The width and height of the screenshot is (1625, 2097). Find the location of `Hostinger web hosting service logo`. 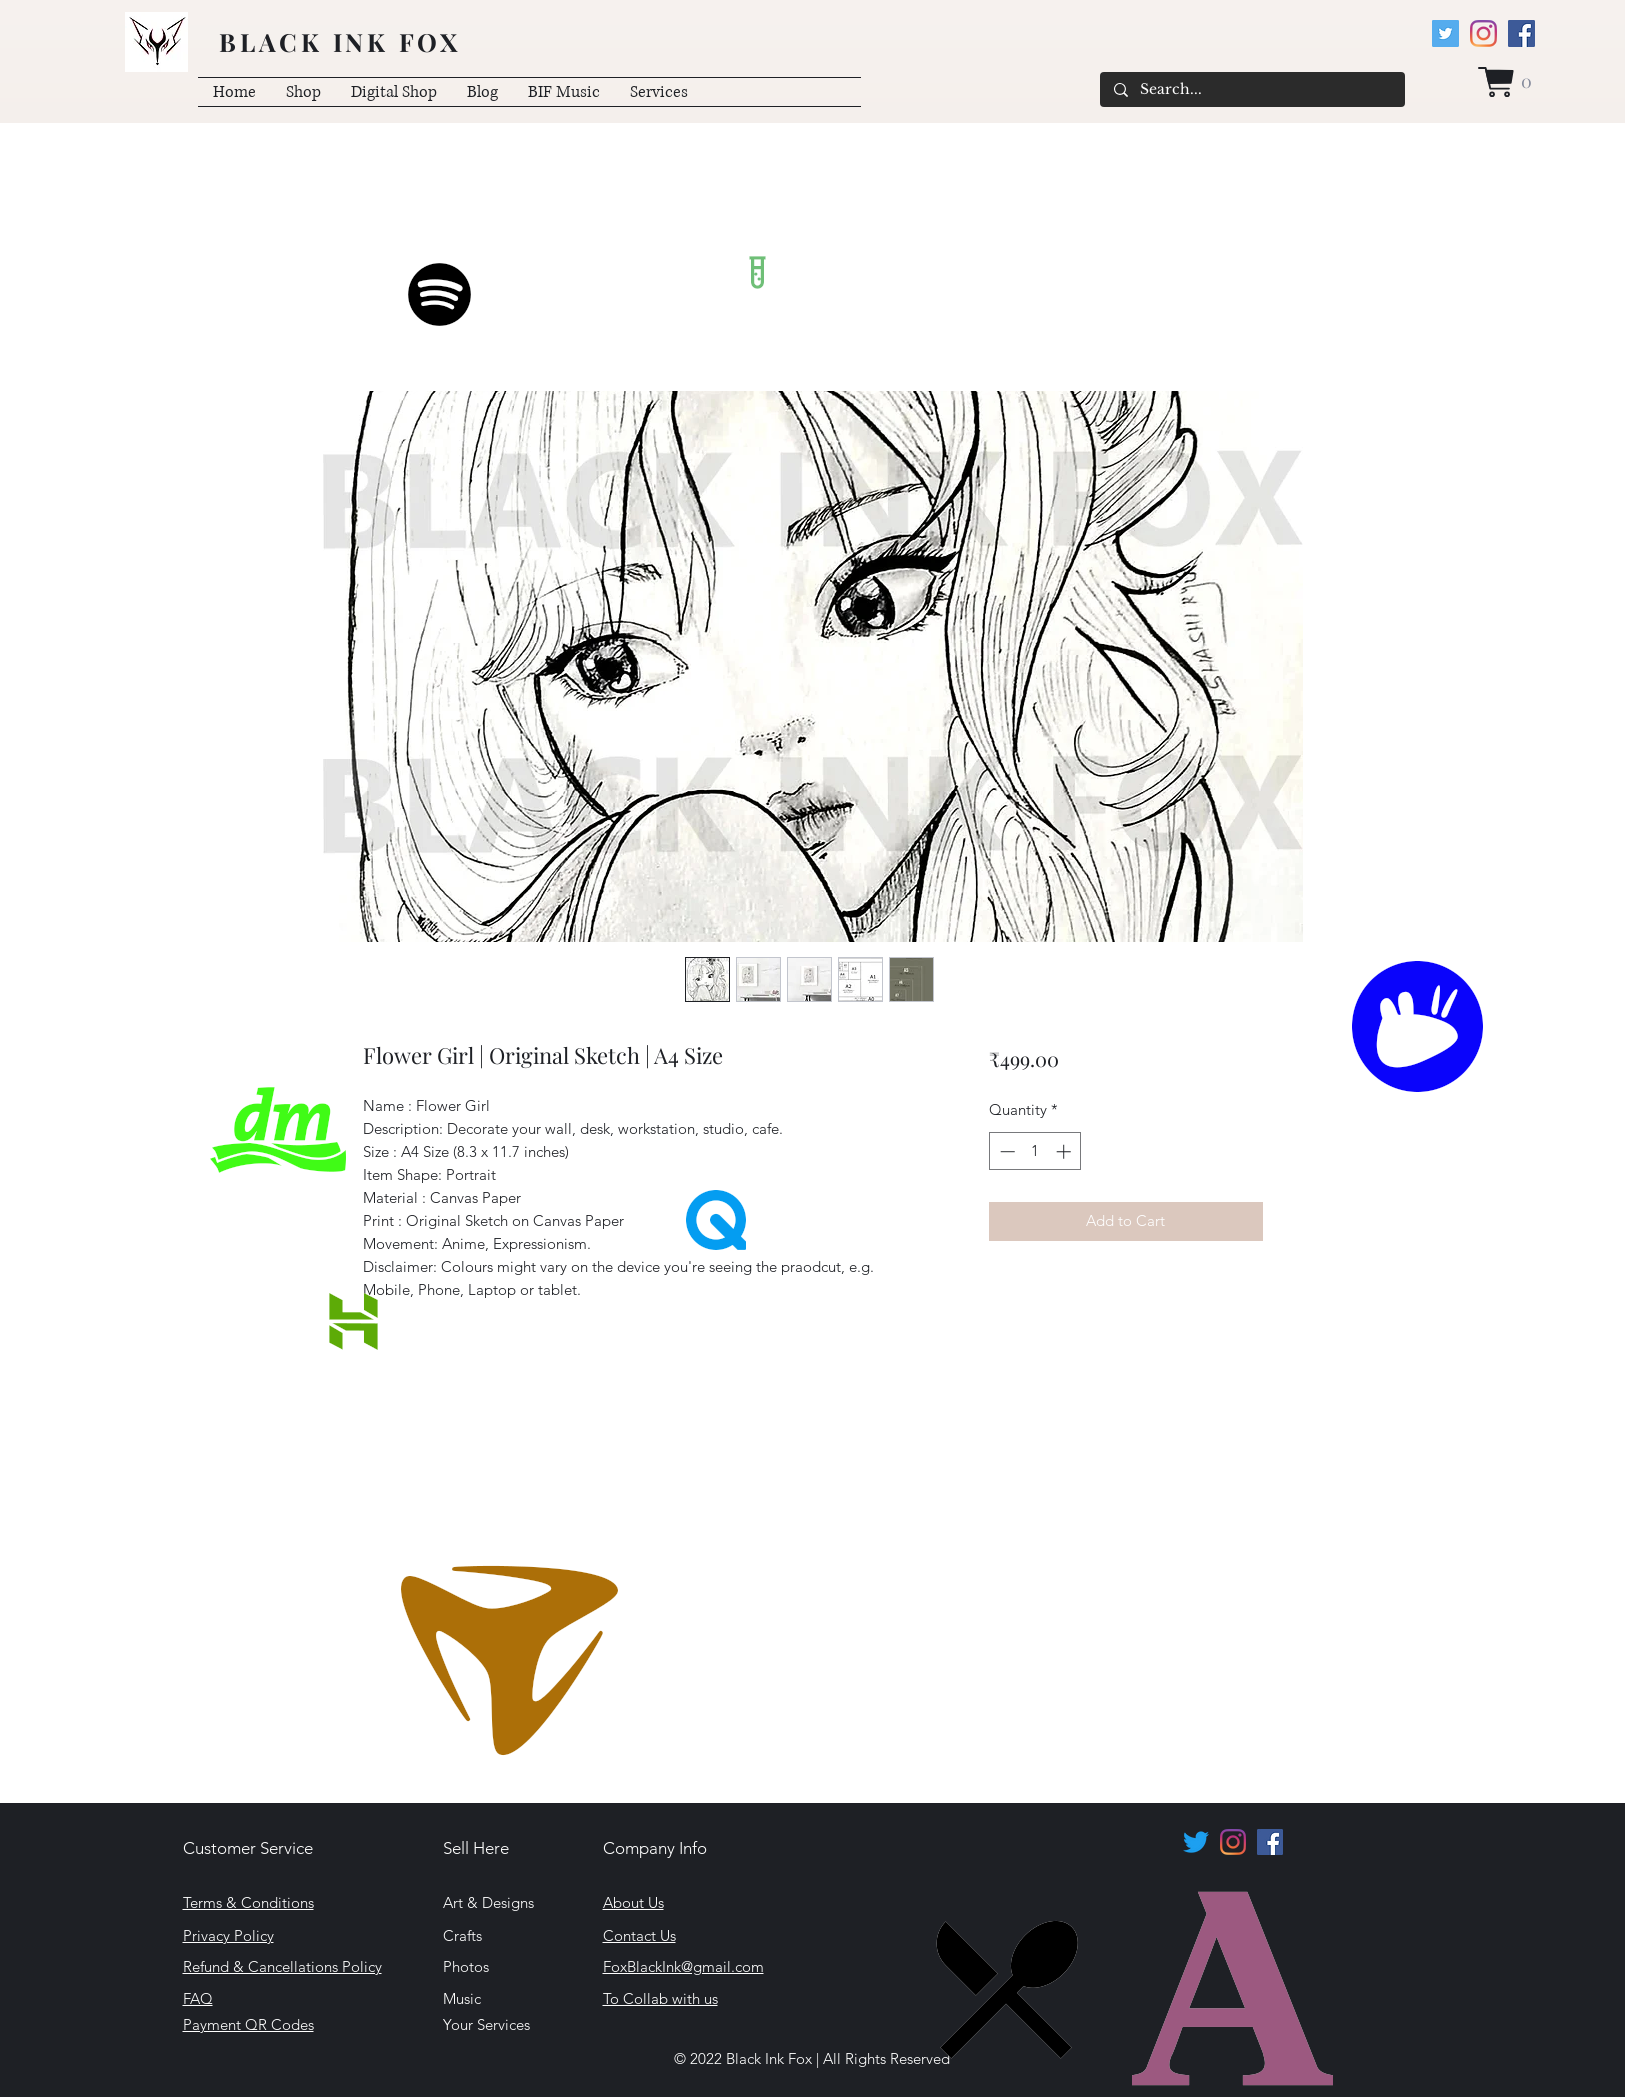

Hostinger web hosting service logo is located at coordinates (353, 1321).